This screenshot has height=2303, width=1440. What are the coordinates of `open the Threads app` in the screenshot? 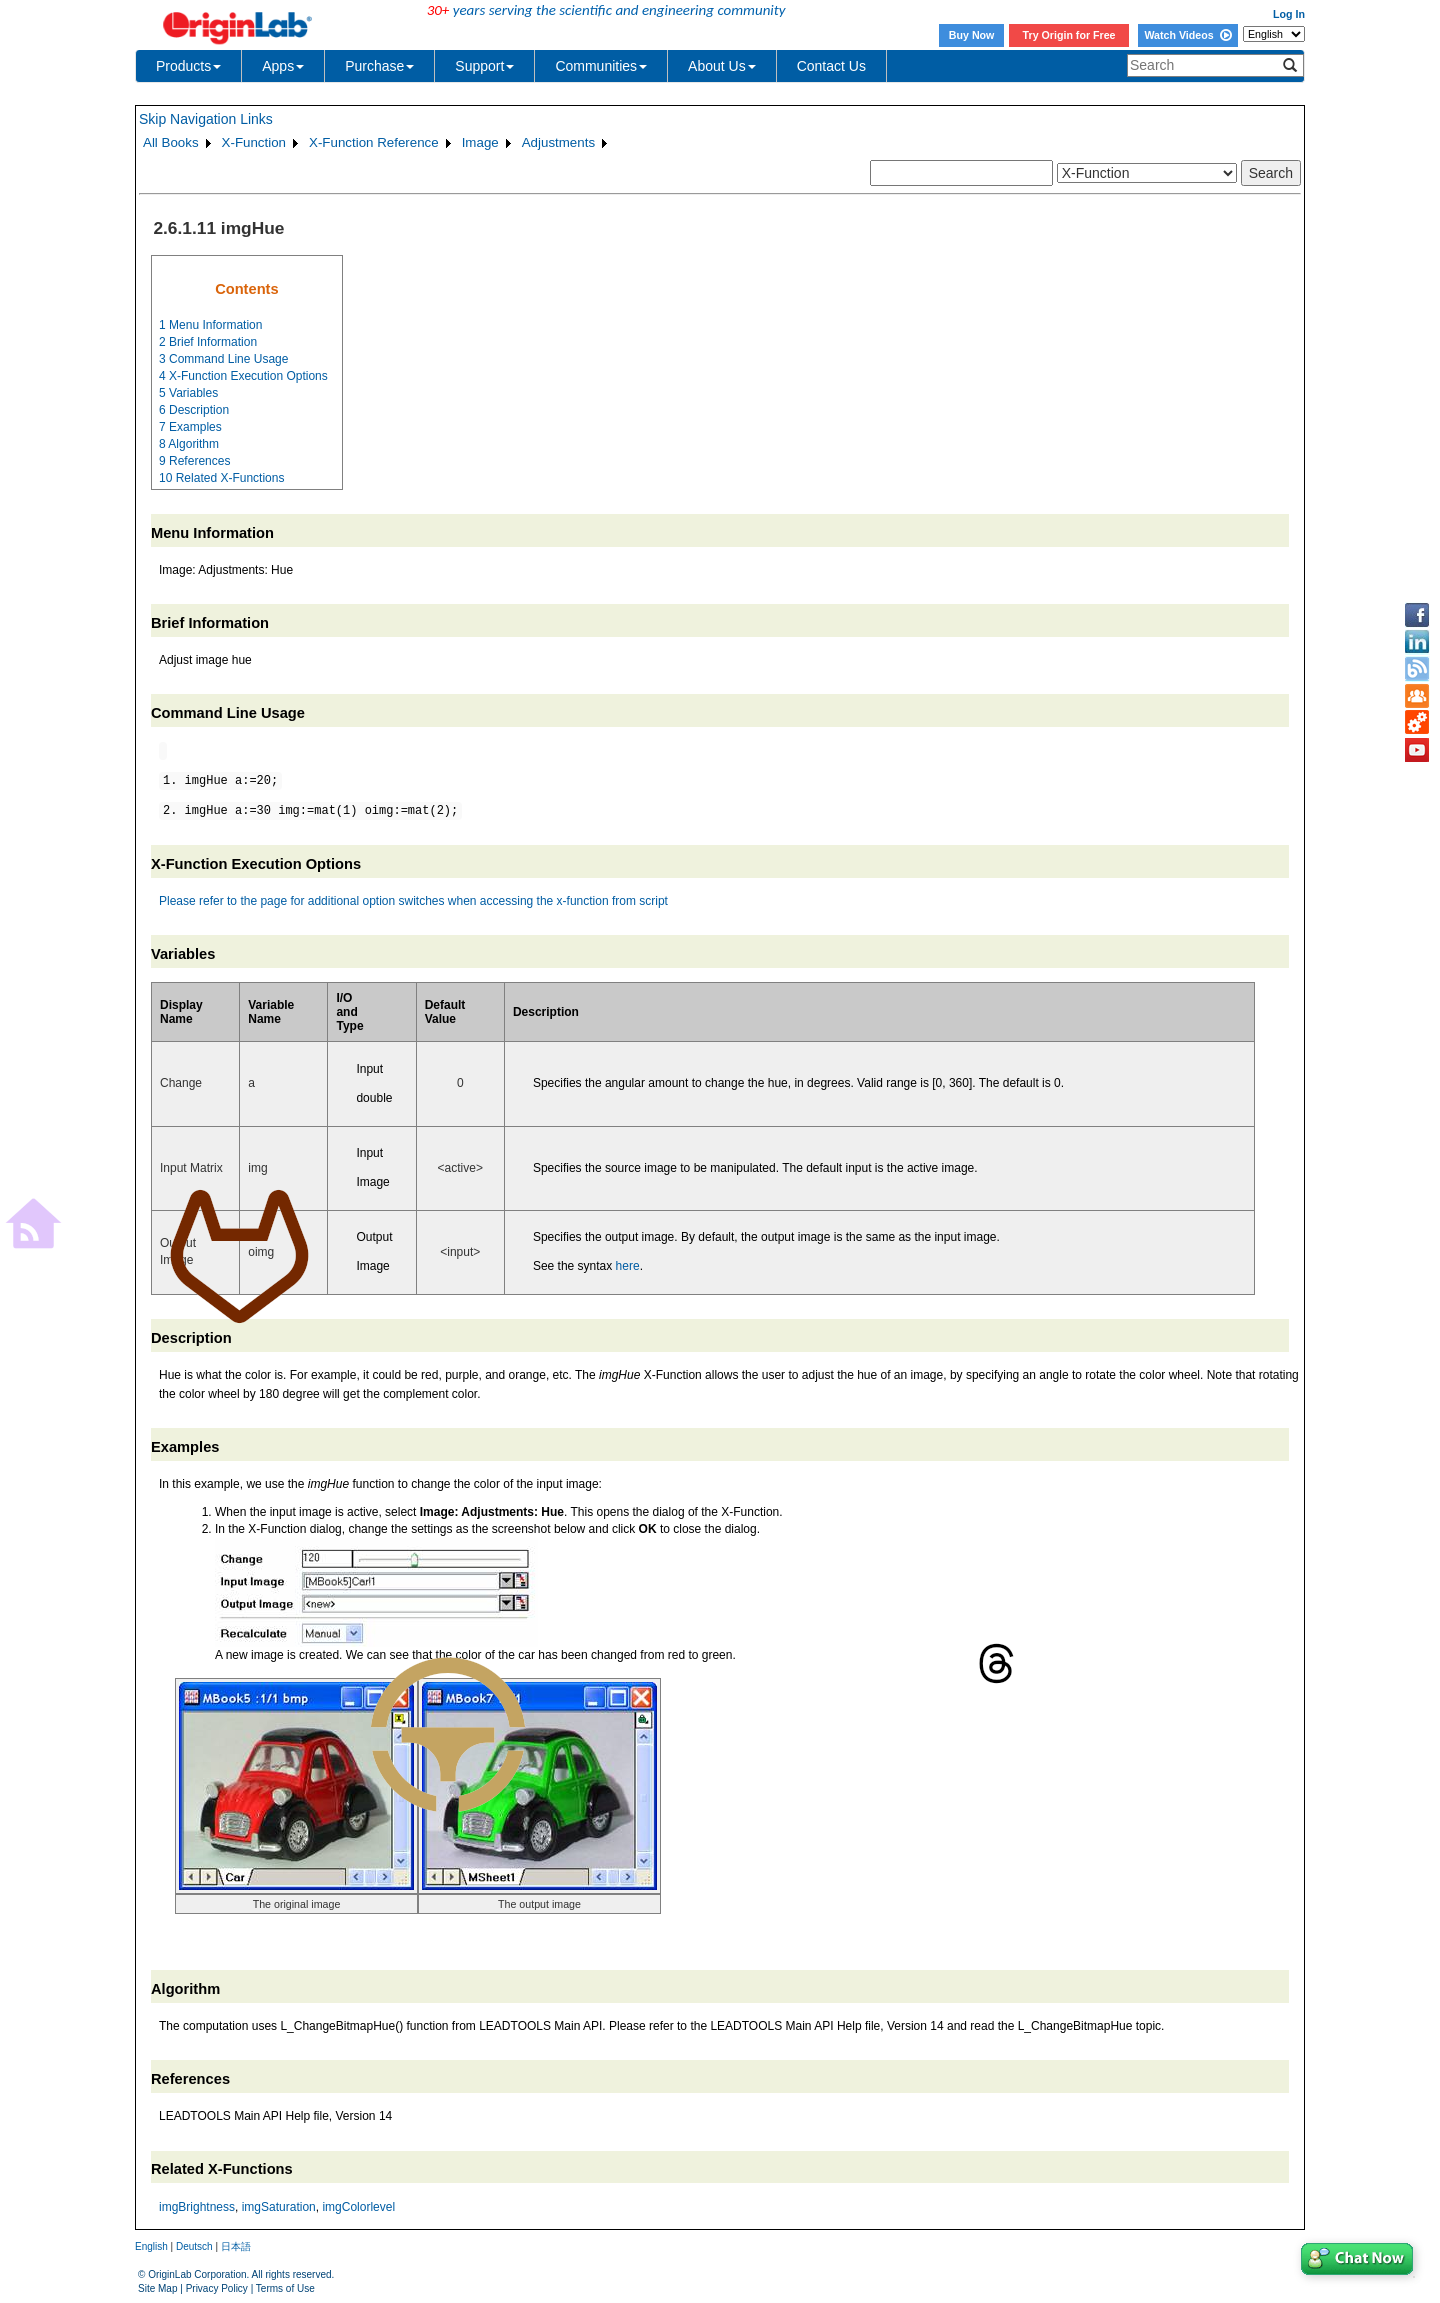 It's located at (996, 1663).